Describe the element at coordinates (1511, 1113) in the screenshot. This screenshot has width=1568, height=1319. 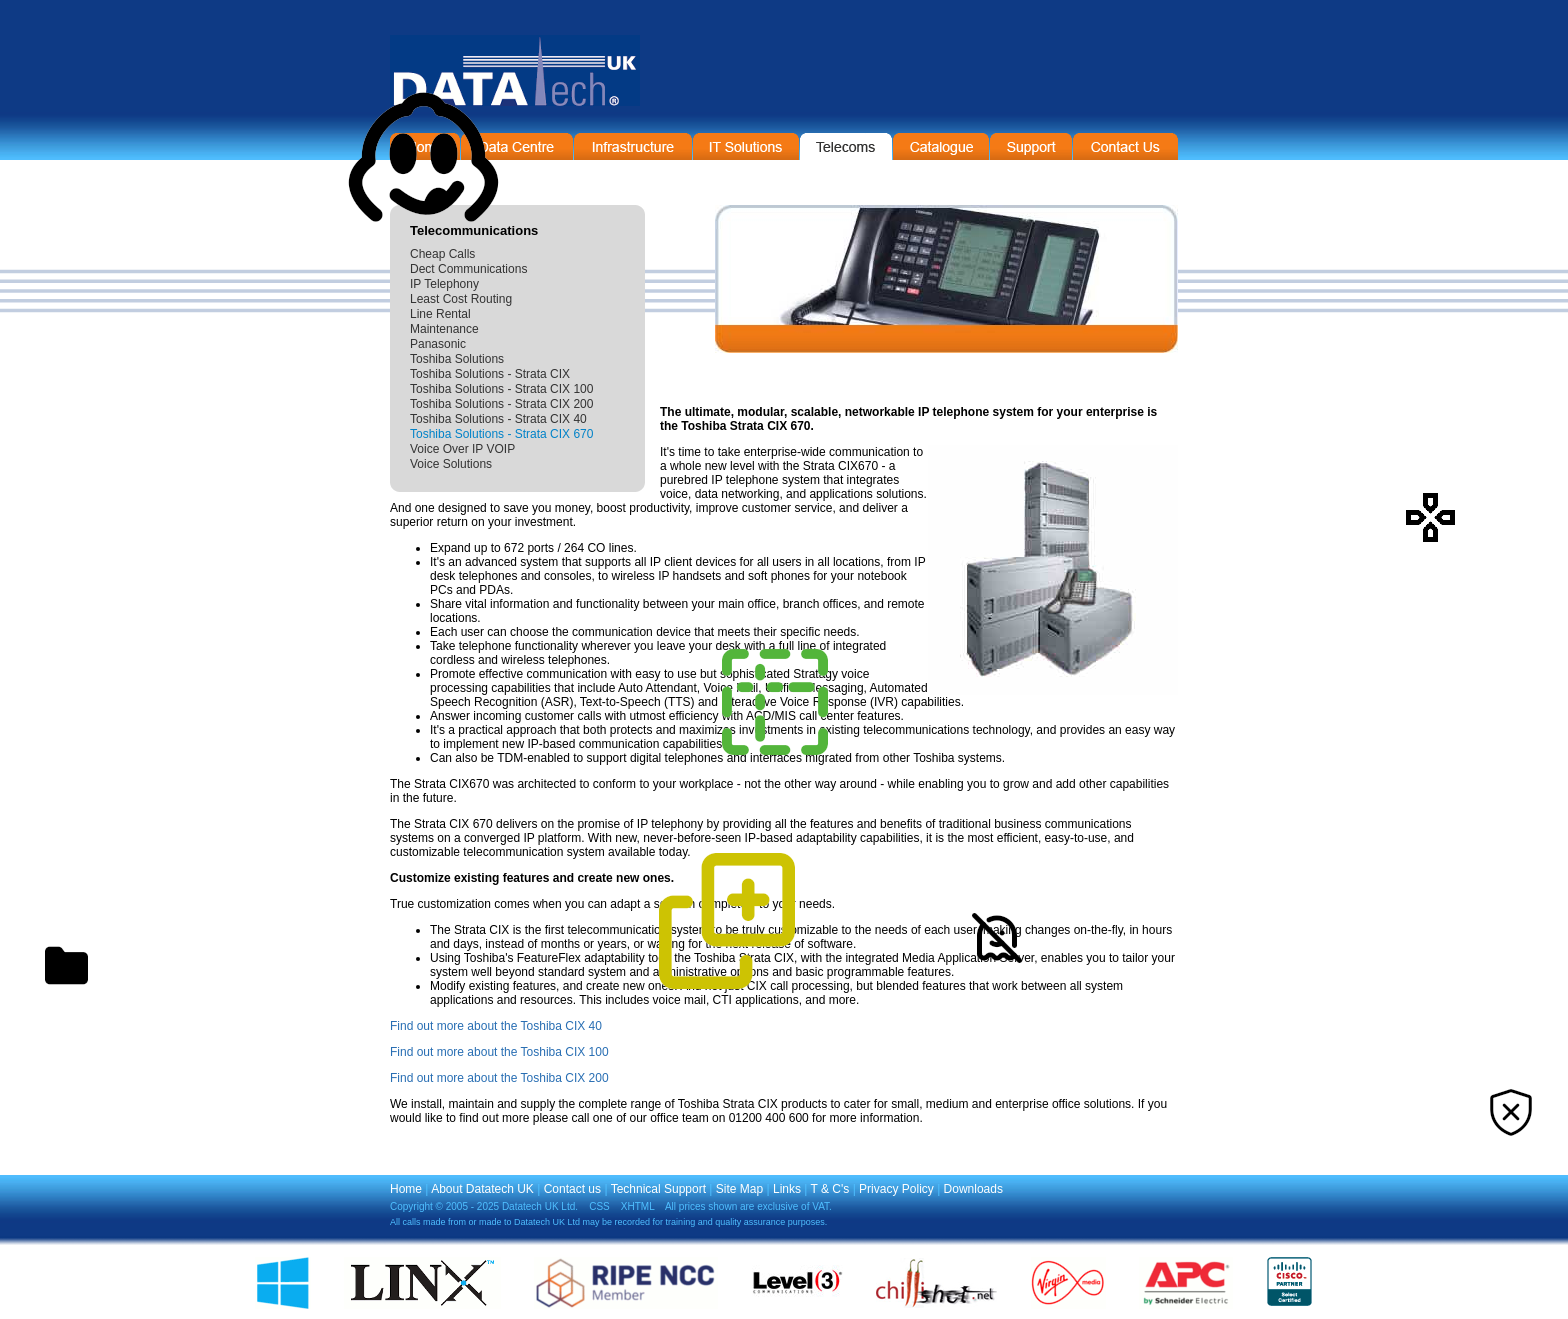
I see `security check failed or blocked` at that location.